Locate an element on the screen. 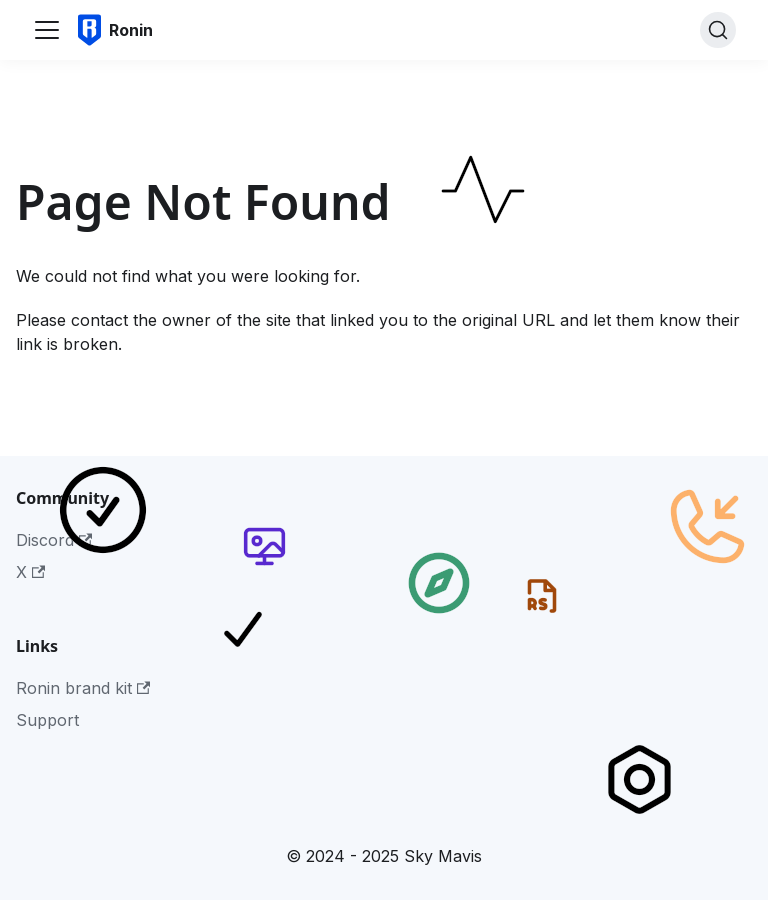  confirms a completed action or task is located at coordinates (243, 628).